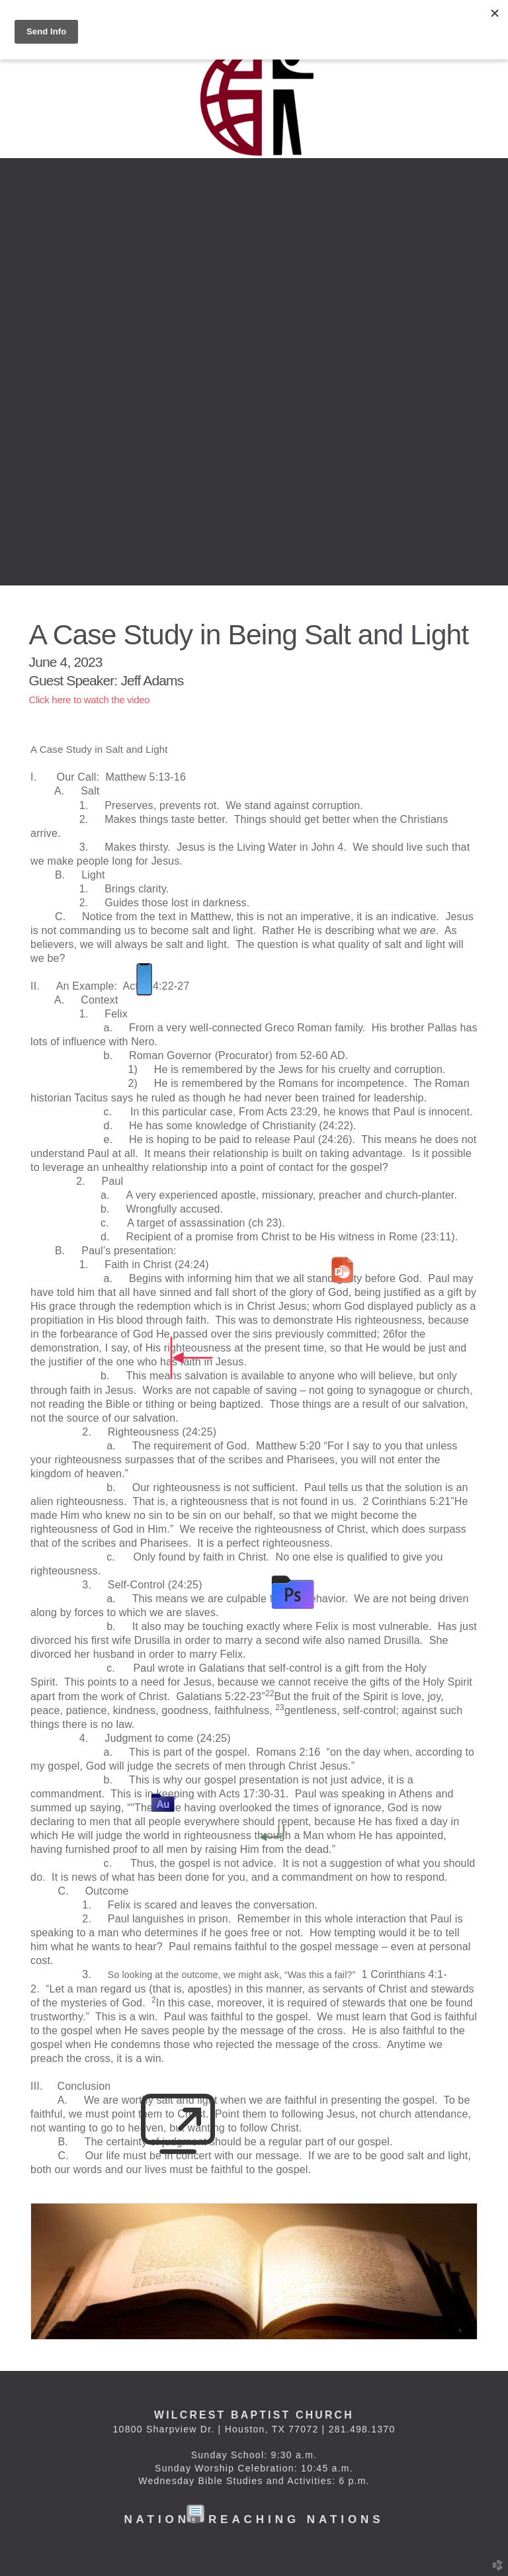  I want to click on go to the first item in a list or sequence, so click(191, 1357).